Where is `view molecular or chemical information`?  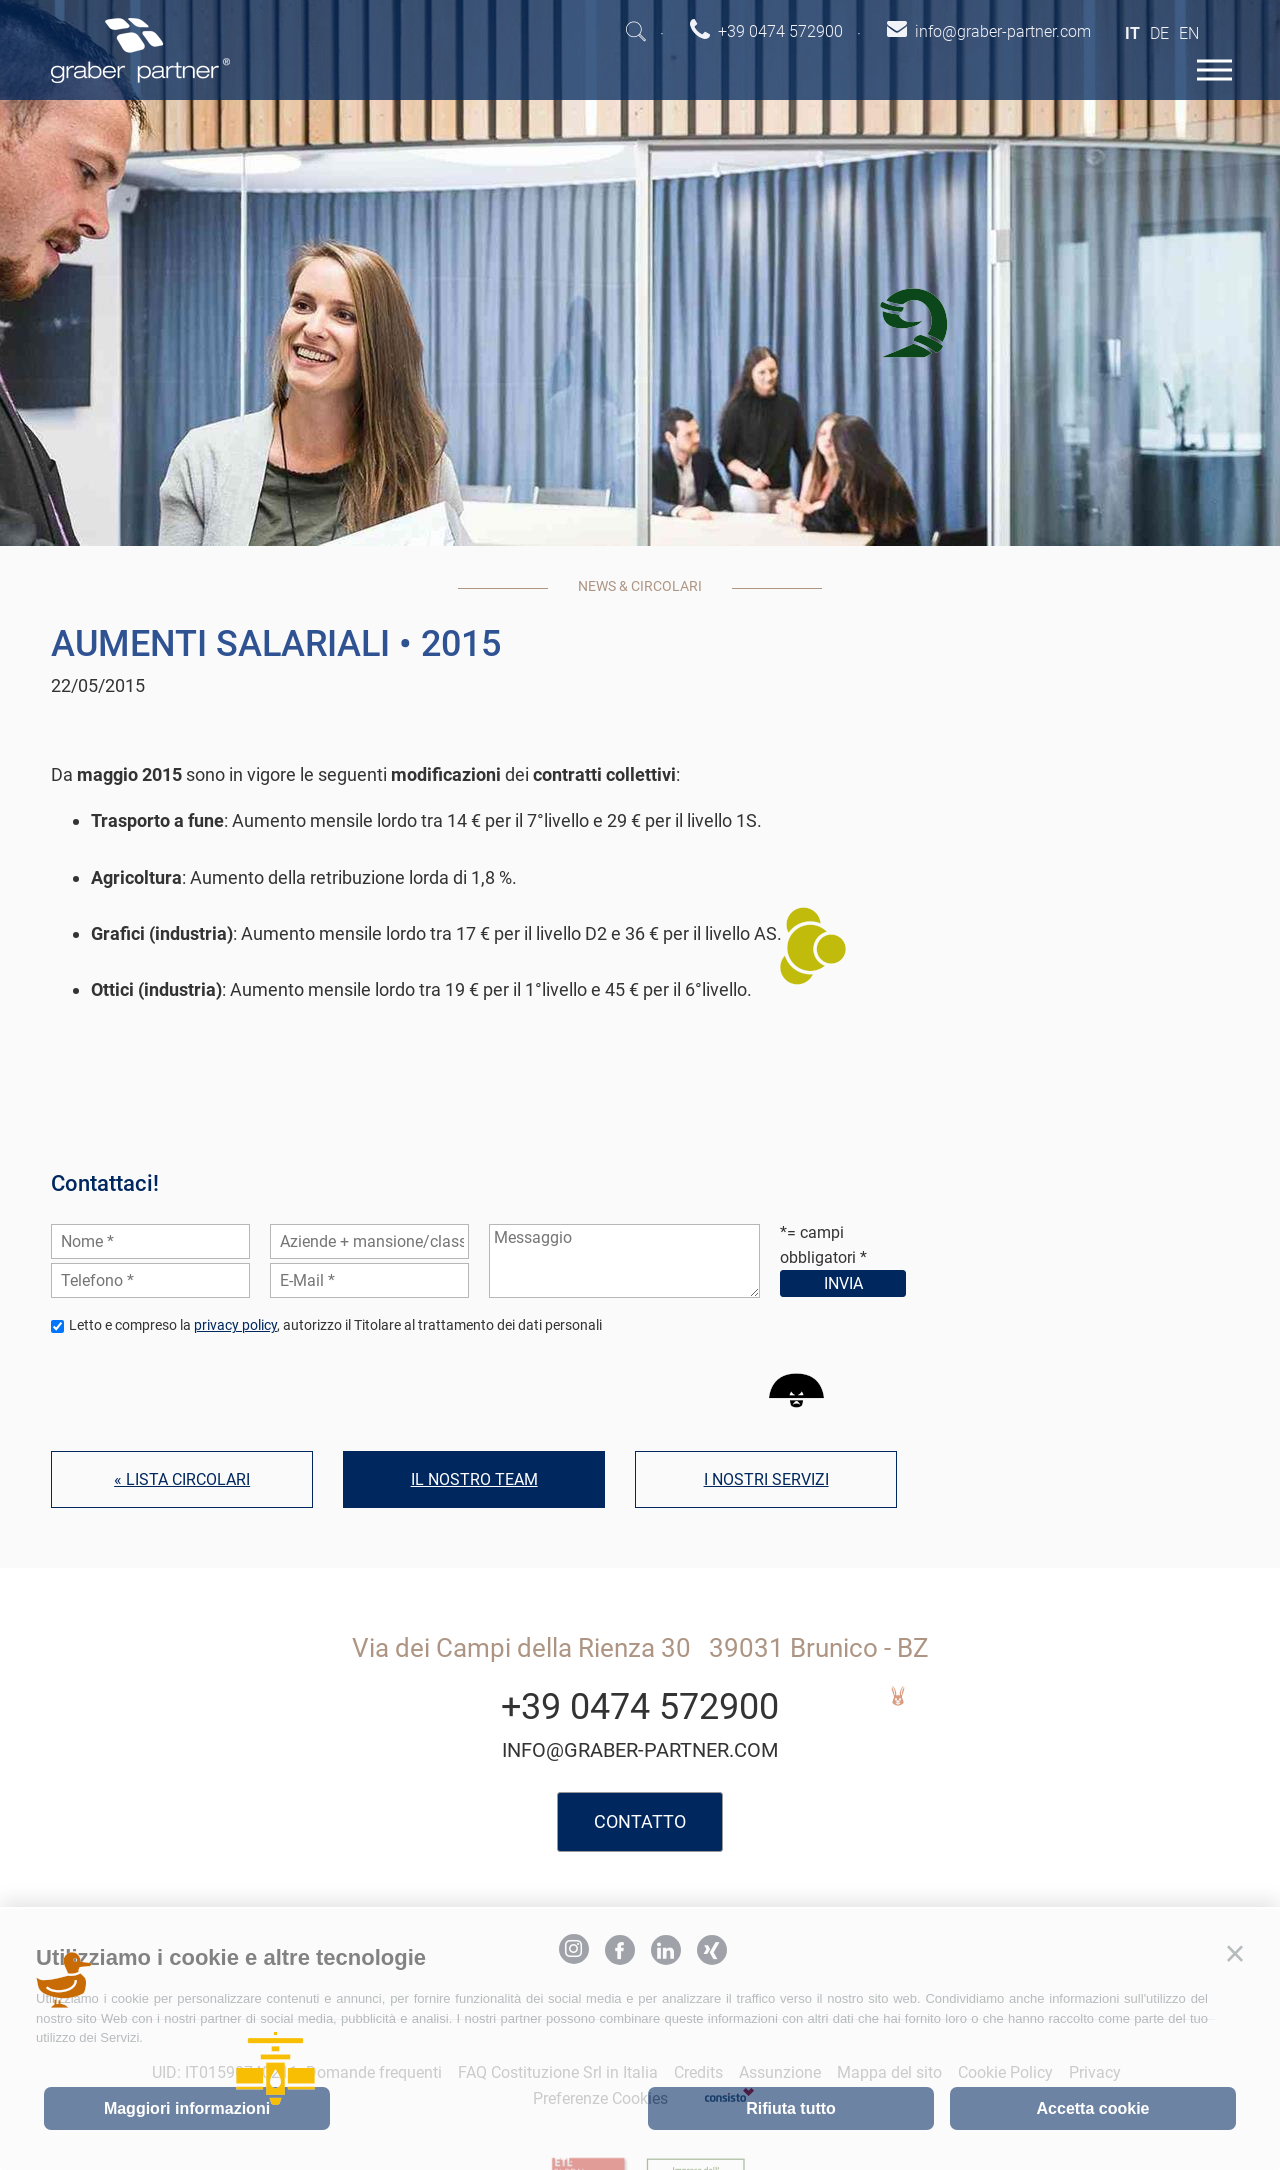 view molecular or chemical information is located at coordinates (813, 946).